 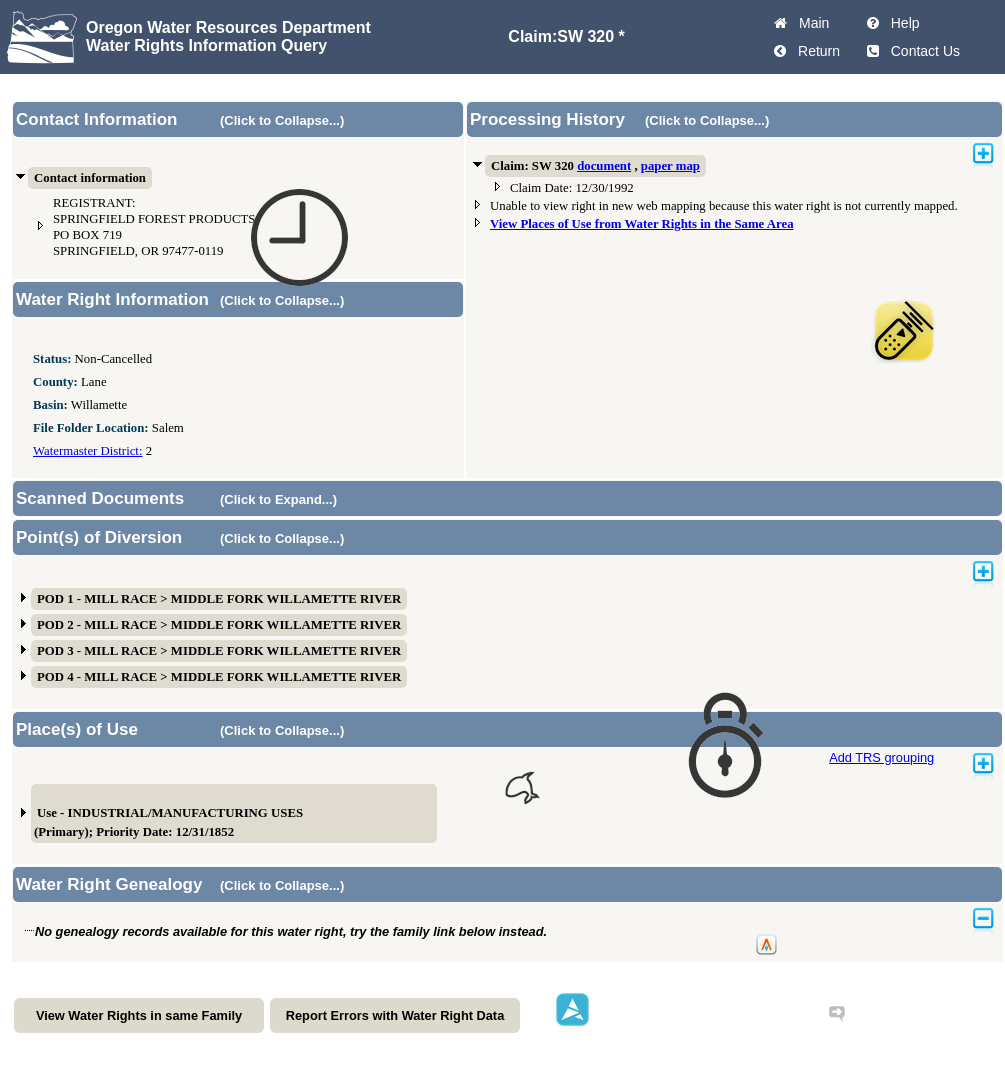 What do you see at coordinates (837, 1014) in the screenshot?
I see `user is currently away or idle` at bounding box center [837, 1014].